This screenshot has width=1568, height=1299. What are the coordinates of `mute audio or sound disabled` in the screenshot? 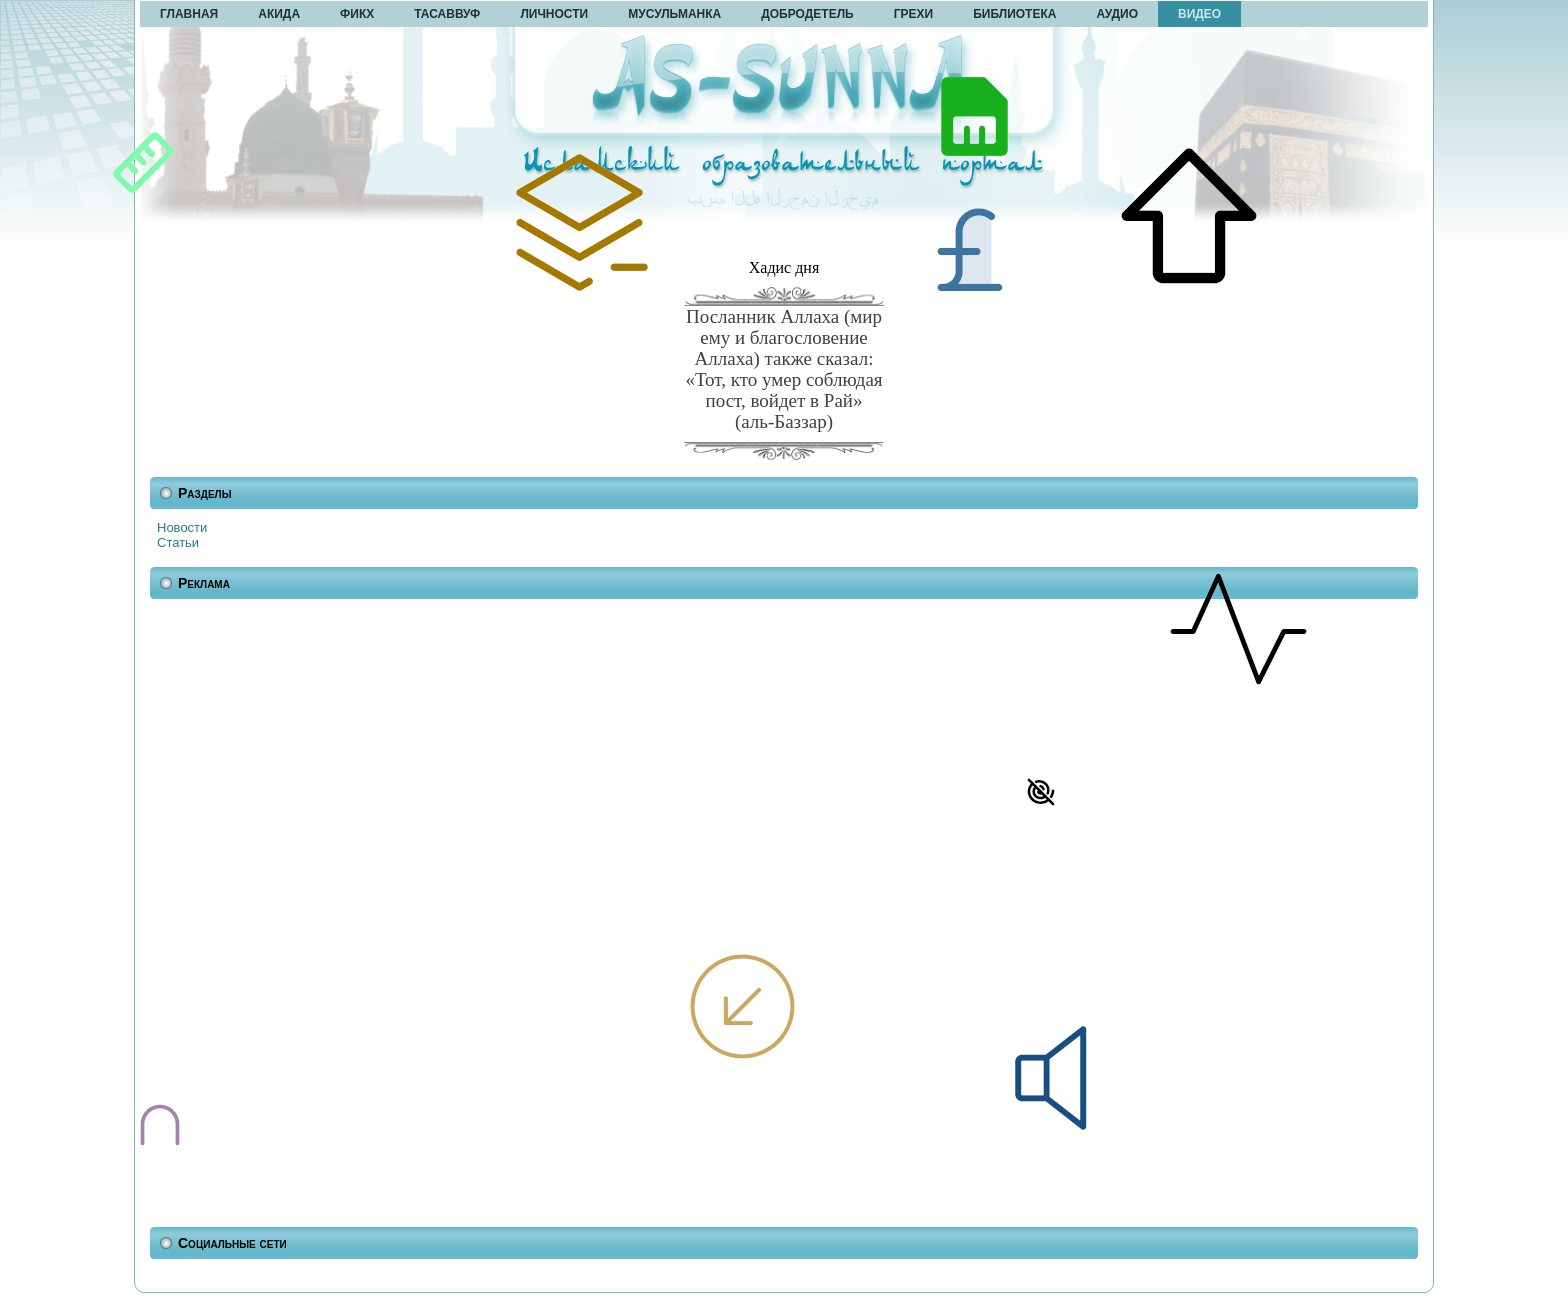 It's located at (1071, 1078).